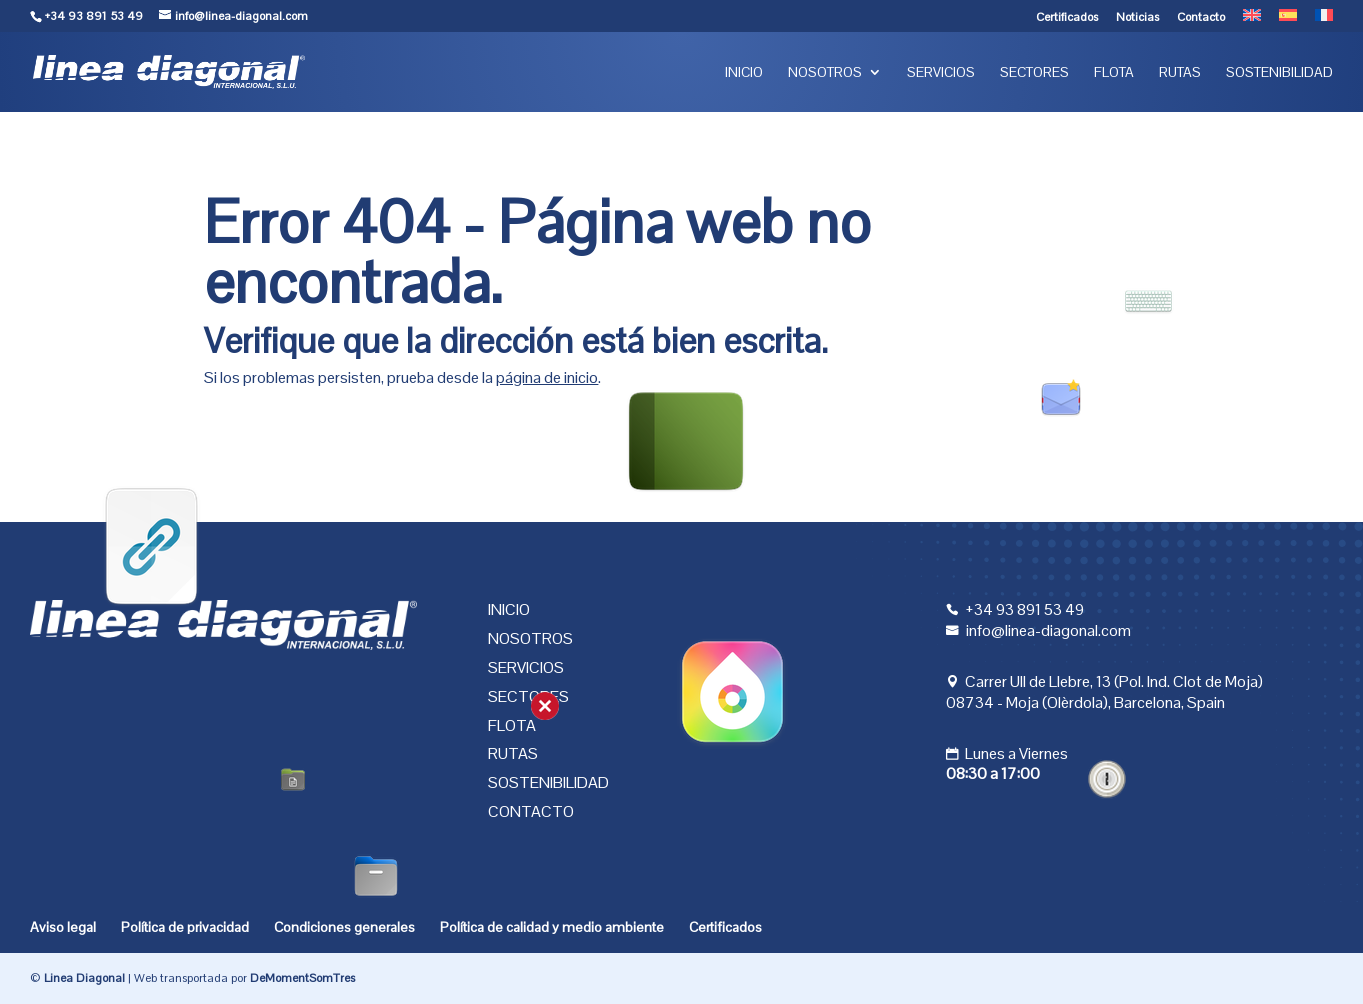  Describe the element at coordinates (545, 706) in the screenshot. I see `stop or cancel the current process` at that location.